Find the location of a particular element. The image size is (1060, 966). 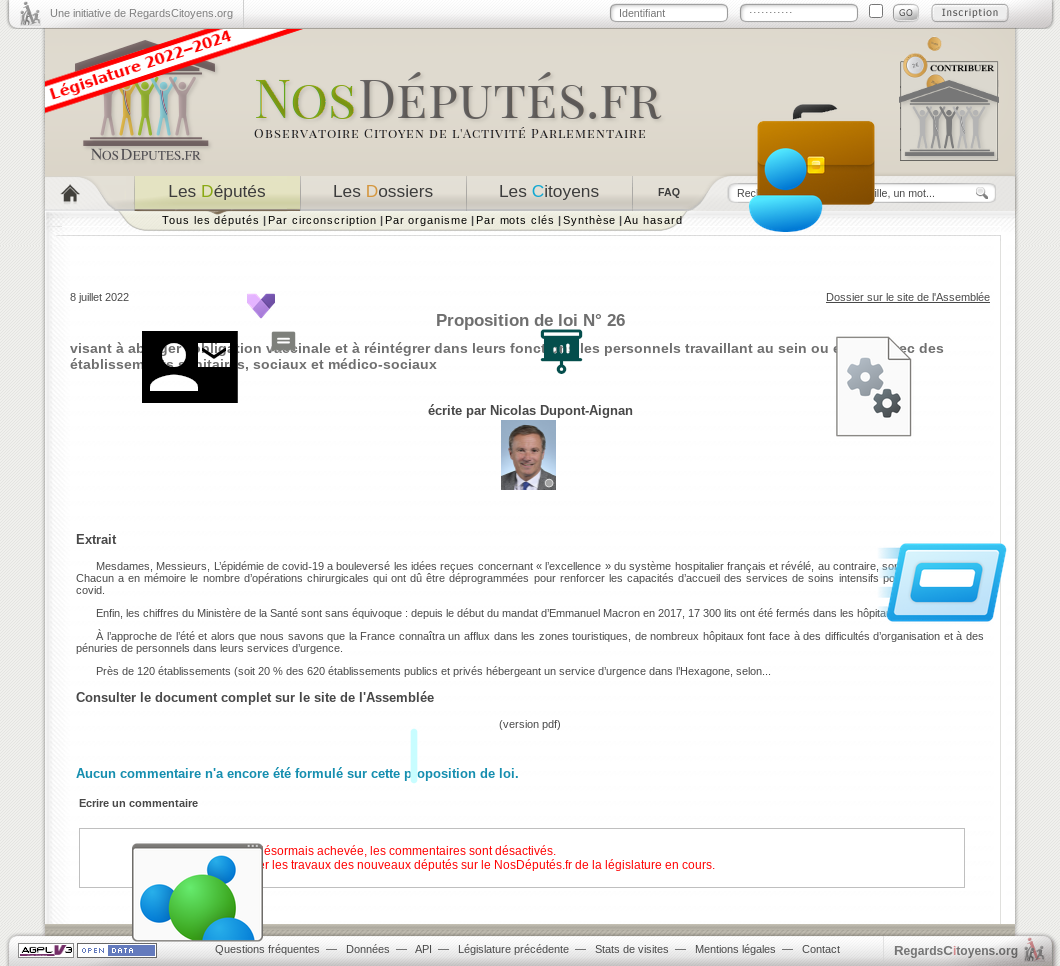

access your work profile or business account is located at coordinates (816, 165).